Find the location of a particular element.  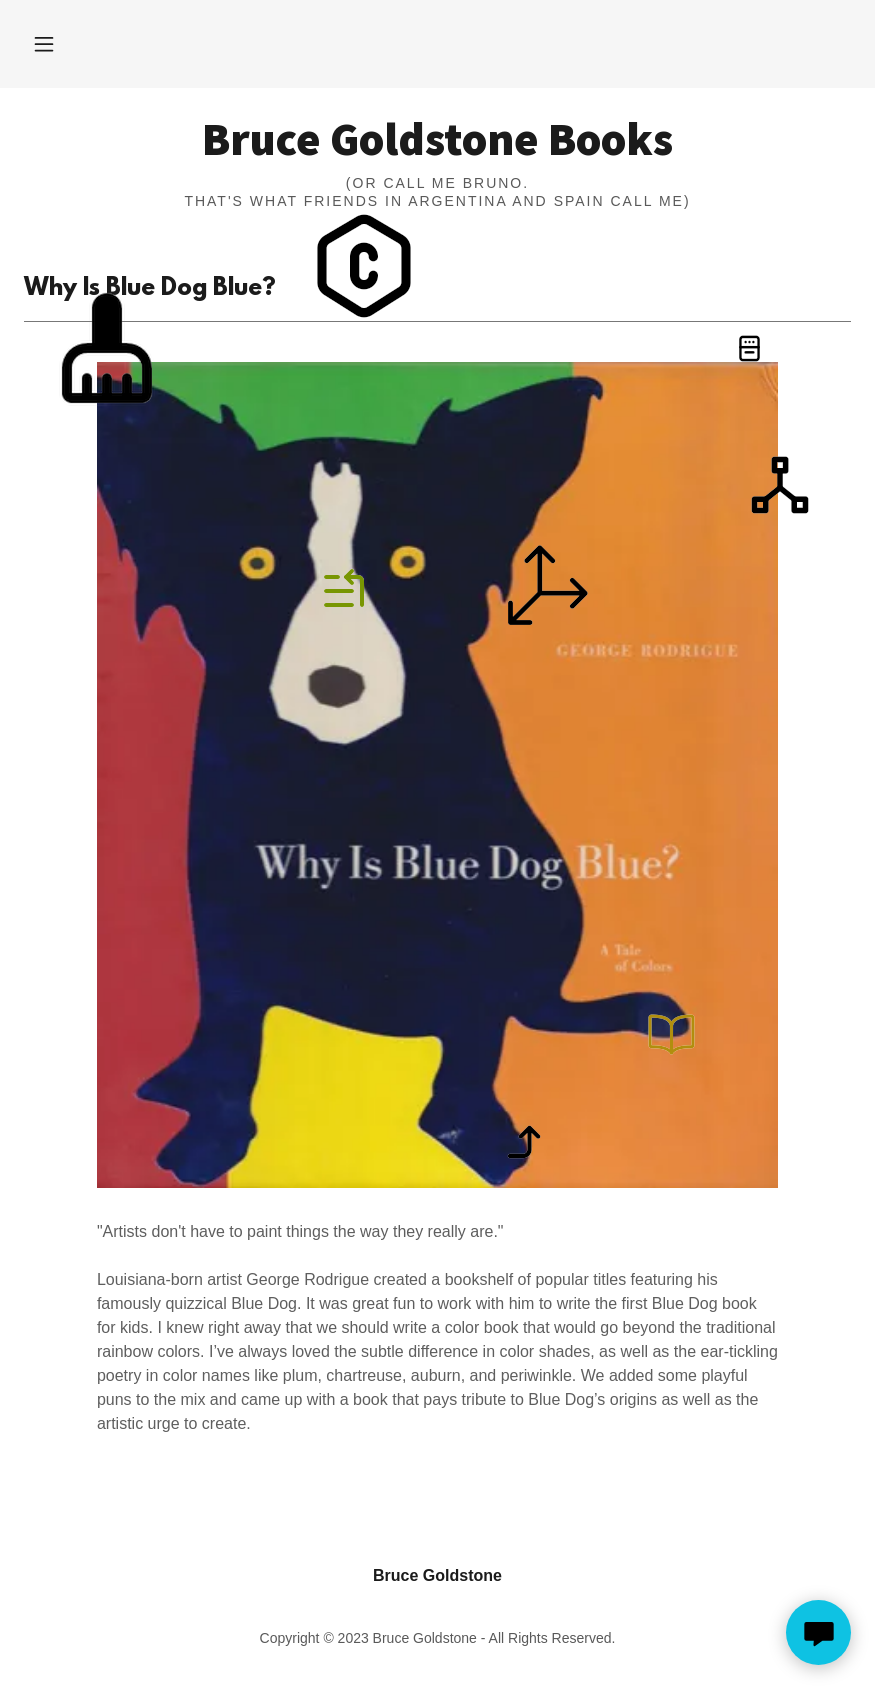

indicates copyright status or protected content is located at coordinates (364, 266).